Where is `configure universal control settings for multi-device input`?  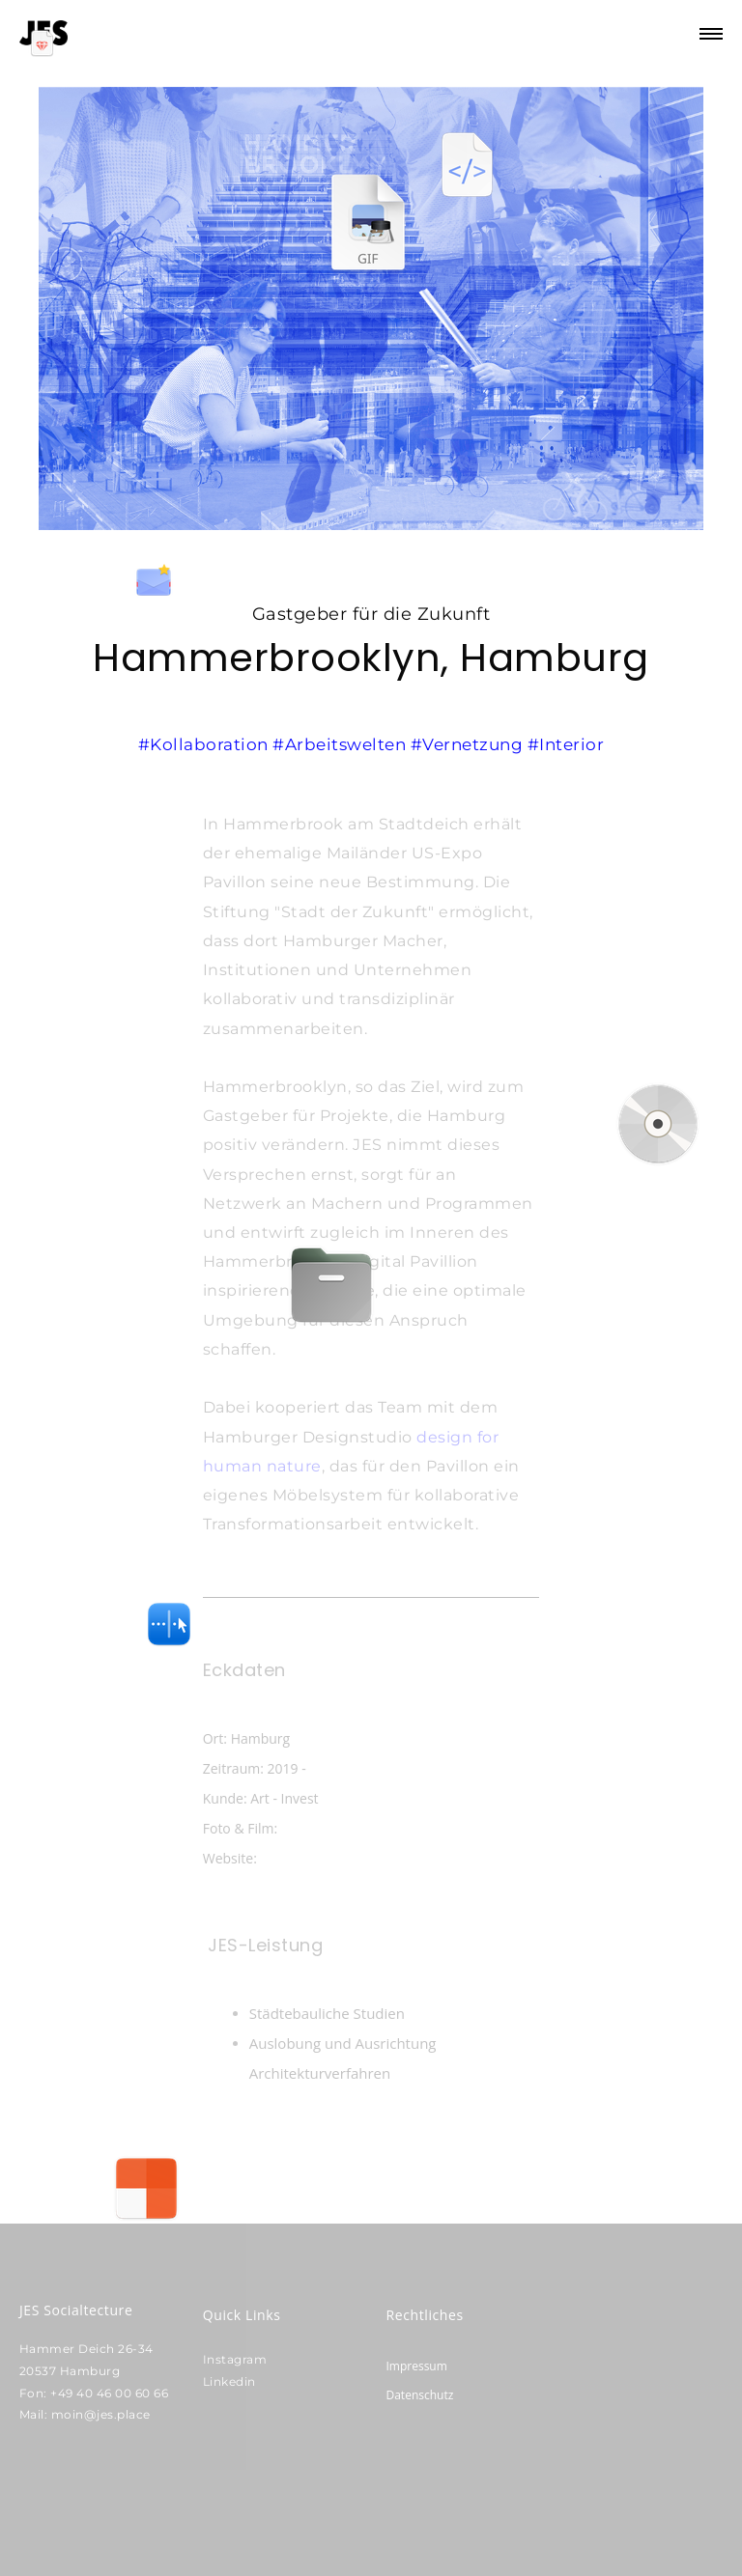 configure universal control settings for multi-device input is located at coordinates (169, 1624).